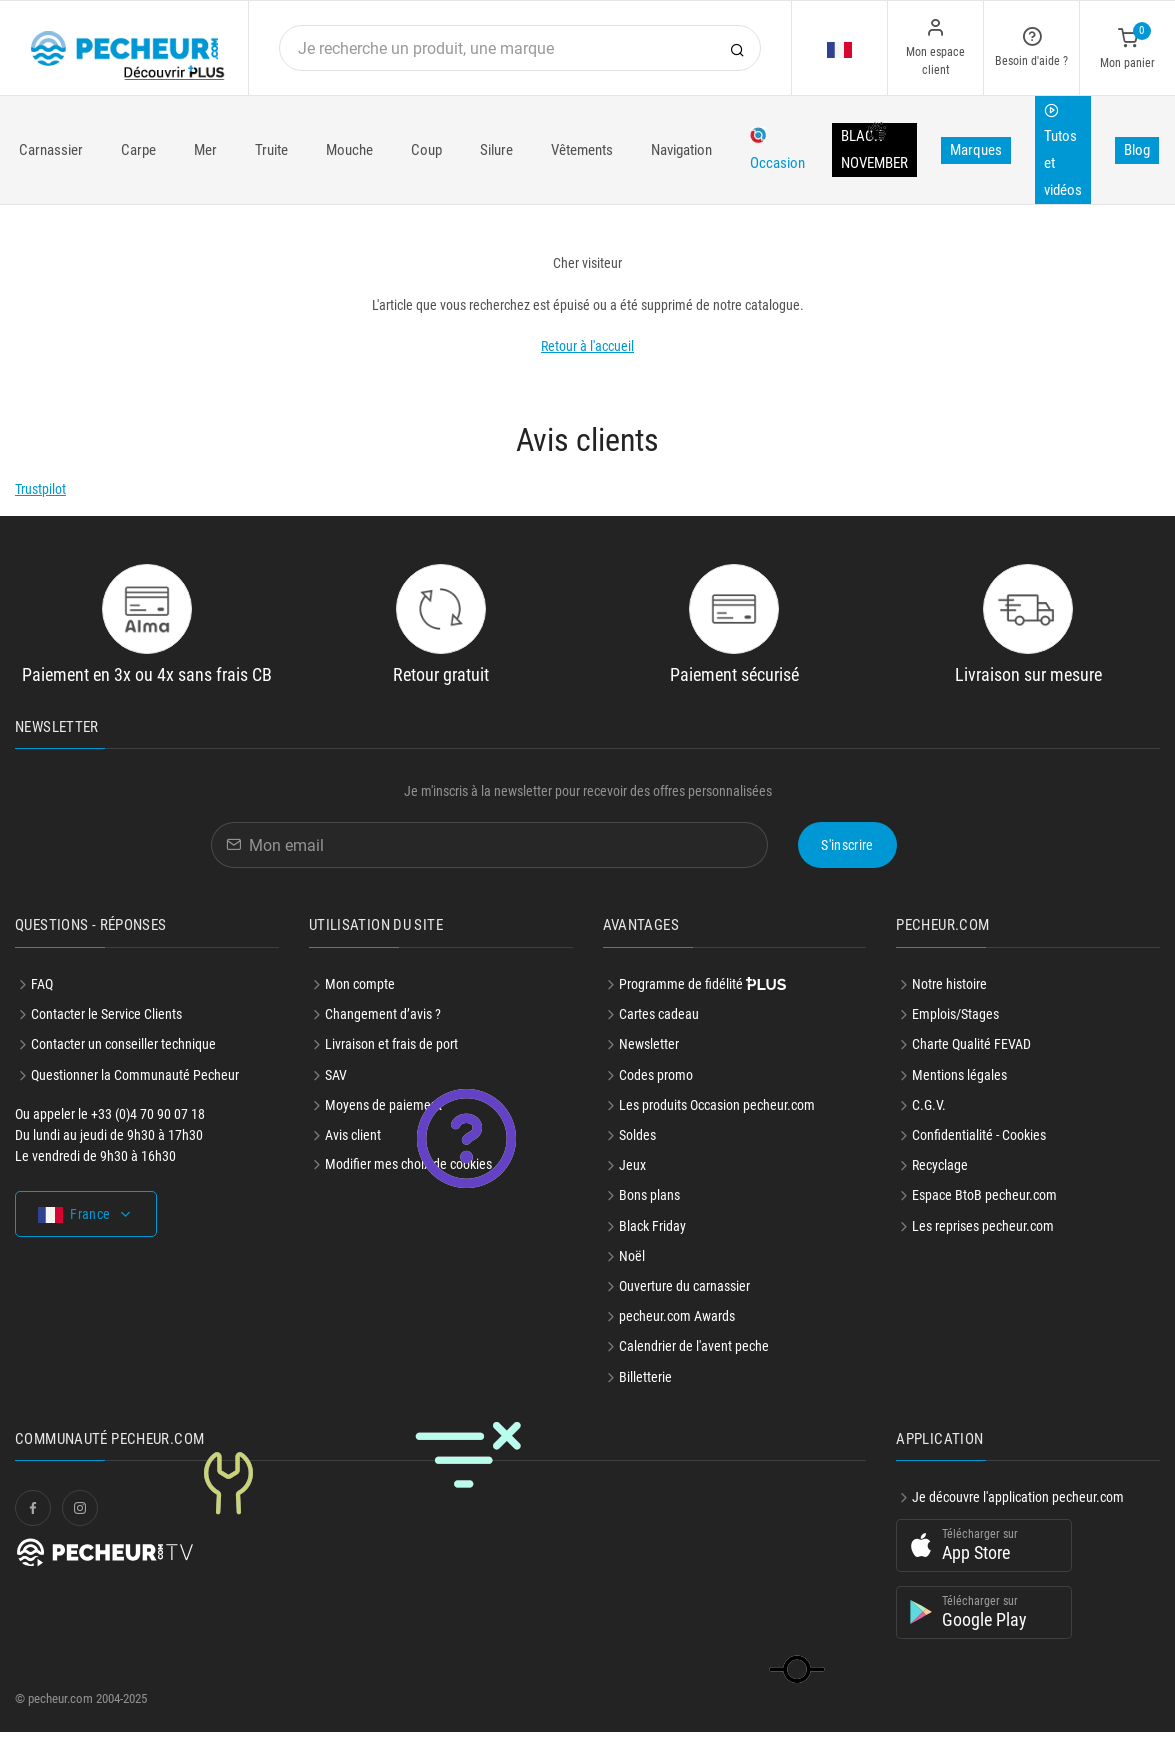  What do you see at coordinates (228, 1483) in the screenshot?
I see `access settings or configuration options` at bounding box center [228, 1483].